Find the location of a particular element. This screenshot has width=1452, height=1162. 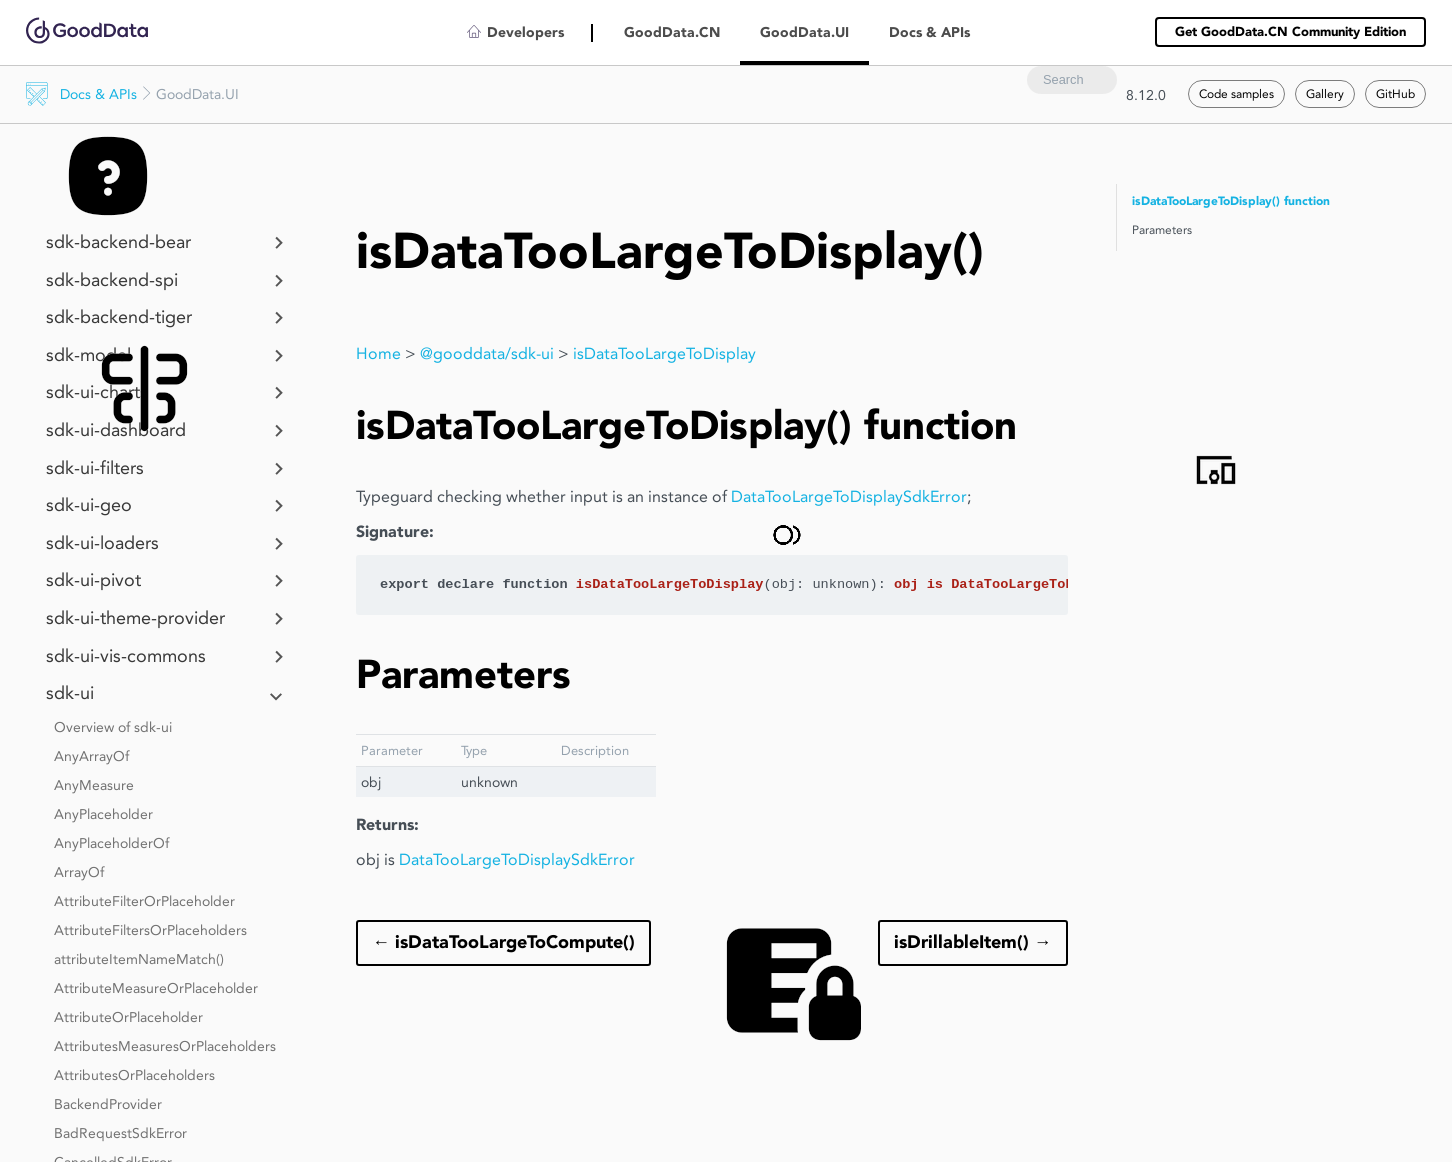

access help or support is located at coordinates (108, 176).